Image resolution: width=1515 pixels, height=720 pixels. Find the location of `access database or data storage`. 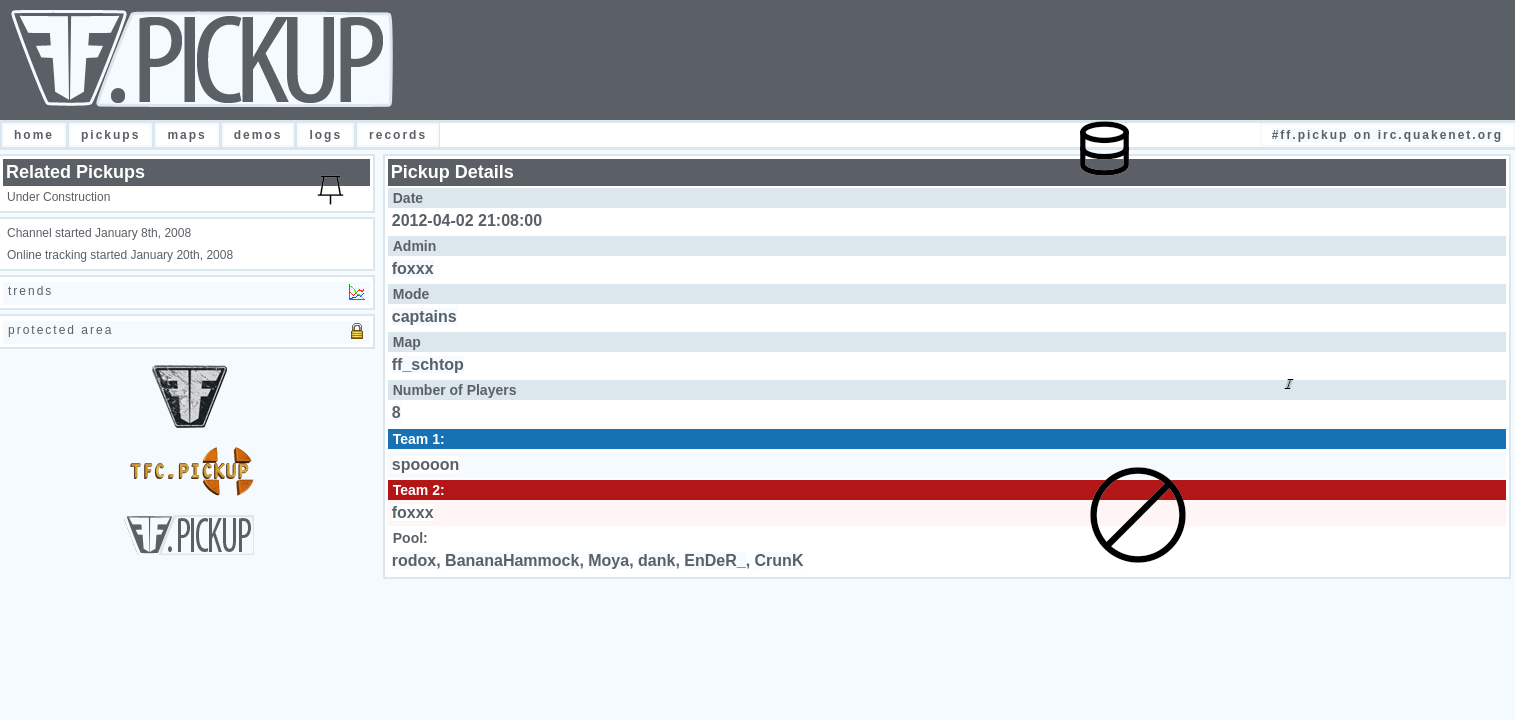

access database or data storage is located at coordinates (1104, 148).